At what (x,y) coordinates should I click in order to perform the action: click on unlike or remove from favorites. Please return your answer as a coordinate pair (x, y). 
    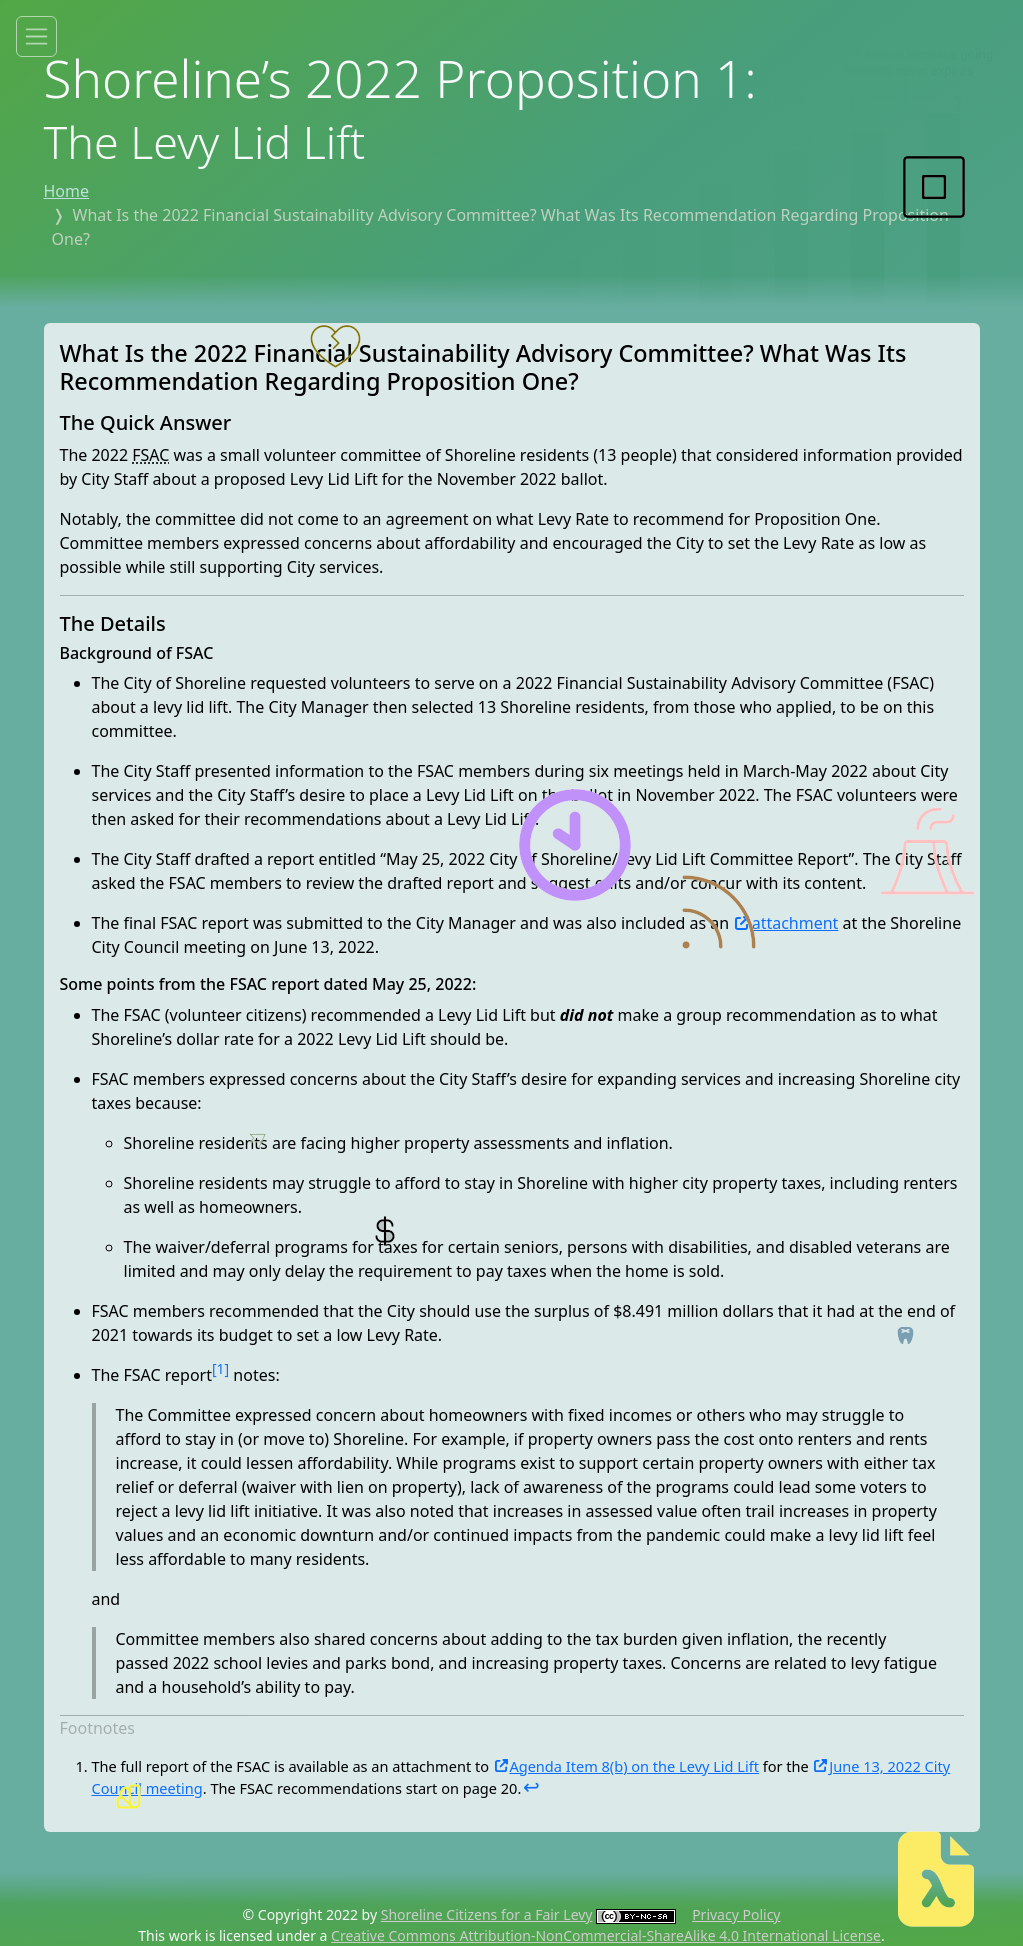
    Looking at the image, I should click on (335, 344).